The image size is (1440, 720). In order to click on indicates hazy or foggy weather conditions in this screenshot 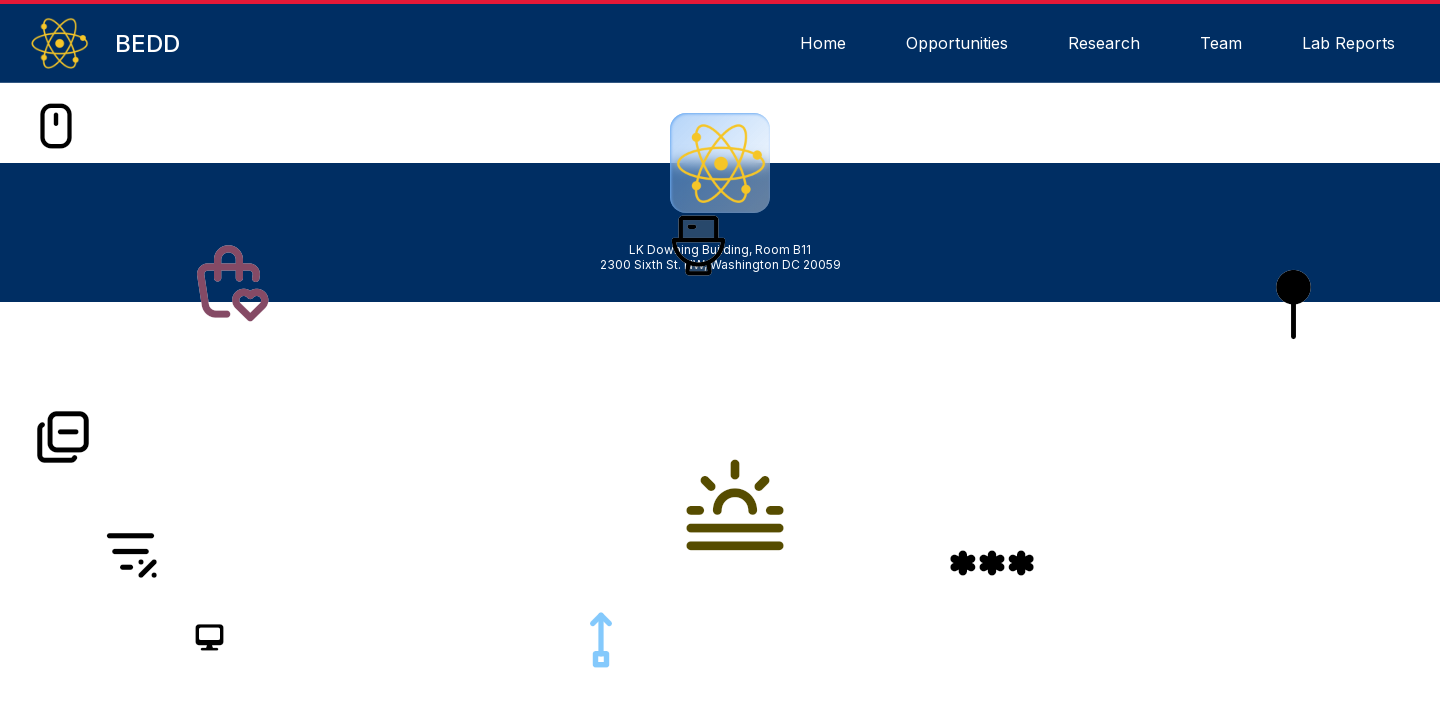, I will do `click(735, 506)`.